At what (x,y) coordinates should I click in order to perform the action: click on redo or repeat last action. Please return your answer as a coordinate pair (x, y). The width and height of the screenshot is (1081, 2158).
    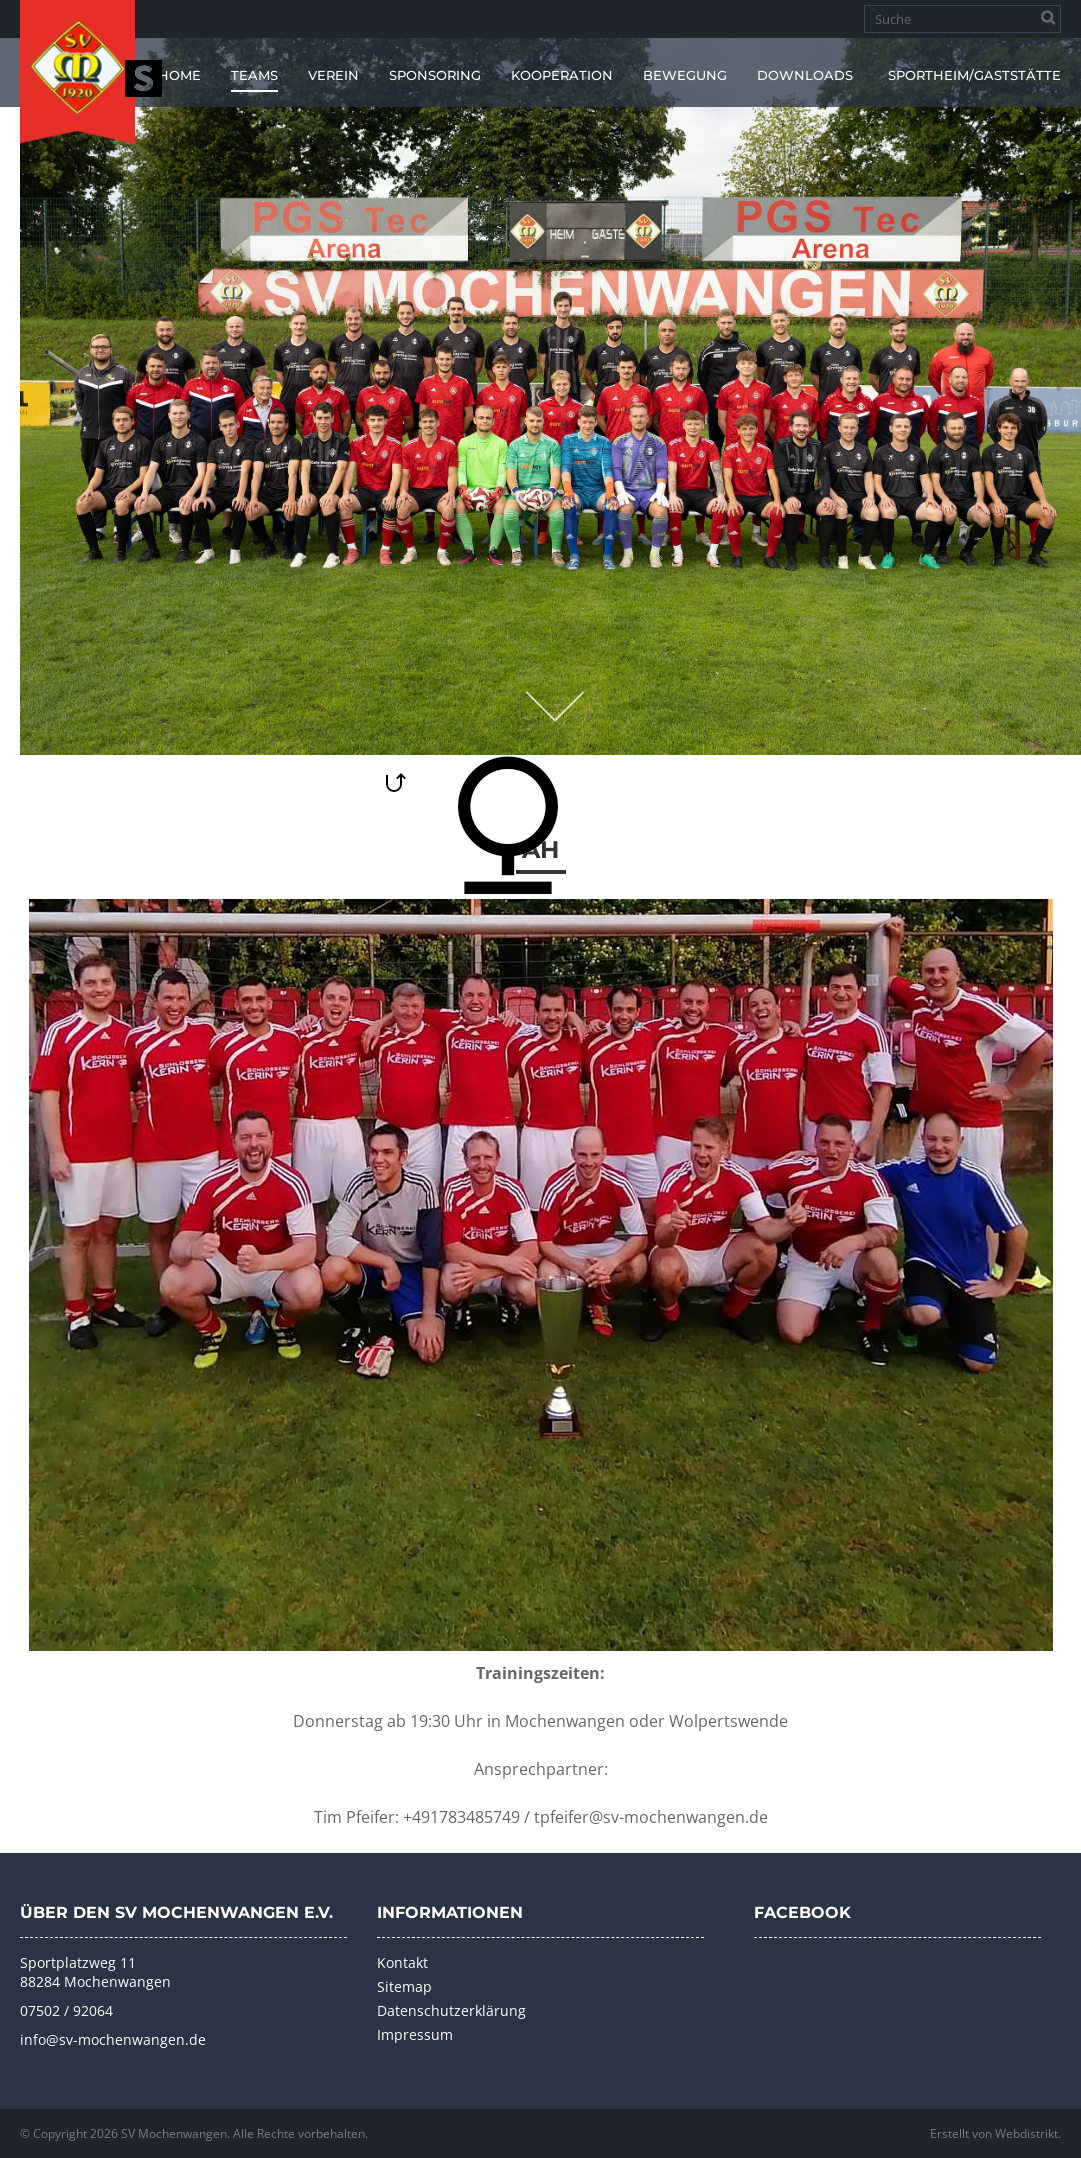
    Looking at the image, I should click on (395, 783).